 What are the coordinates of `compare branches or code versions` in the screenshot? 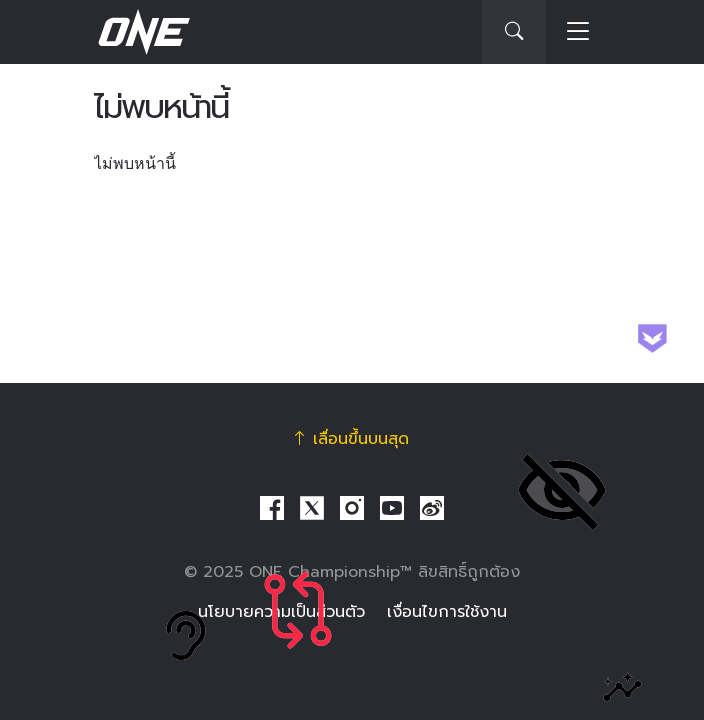 It's located at (298, 610).